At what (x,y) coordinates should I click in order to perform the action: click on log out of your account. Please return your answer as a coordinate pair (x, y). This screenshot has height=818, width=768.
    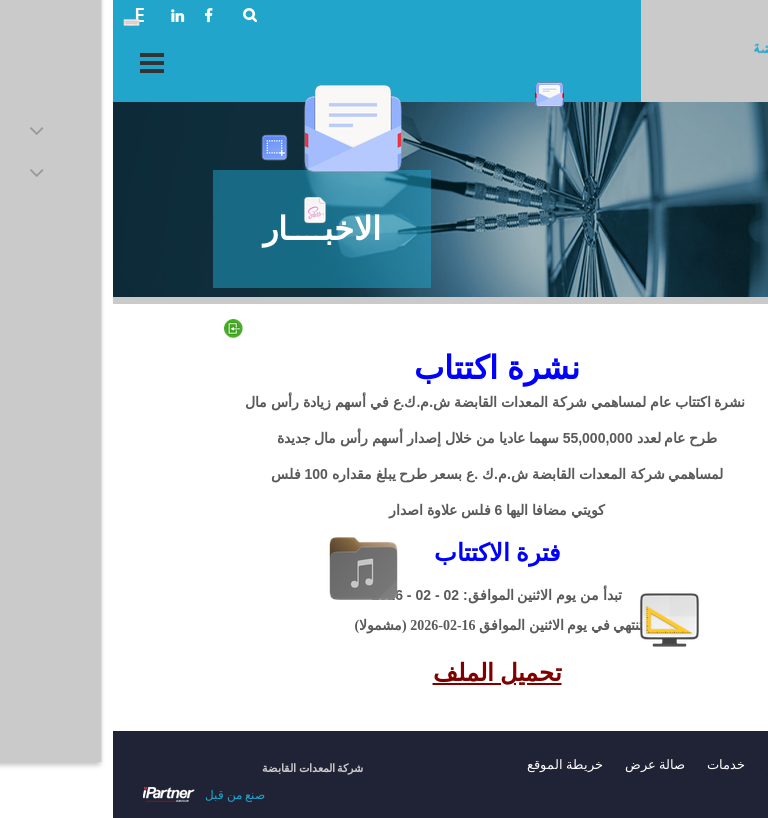
    Looking at the image, I should click on (233, 328).